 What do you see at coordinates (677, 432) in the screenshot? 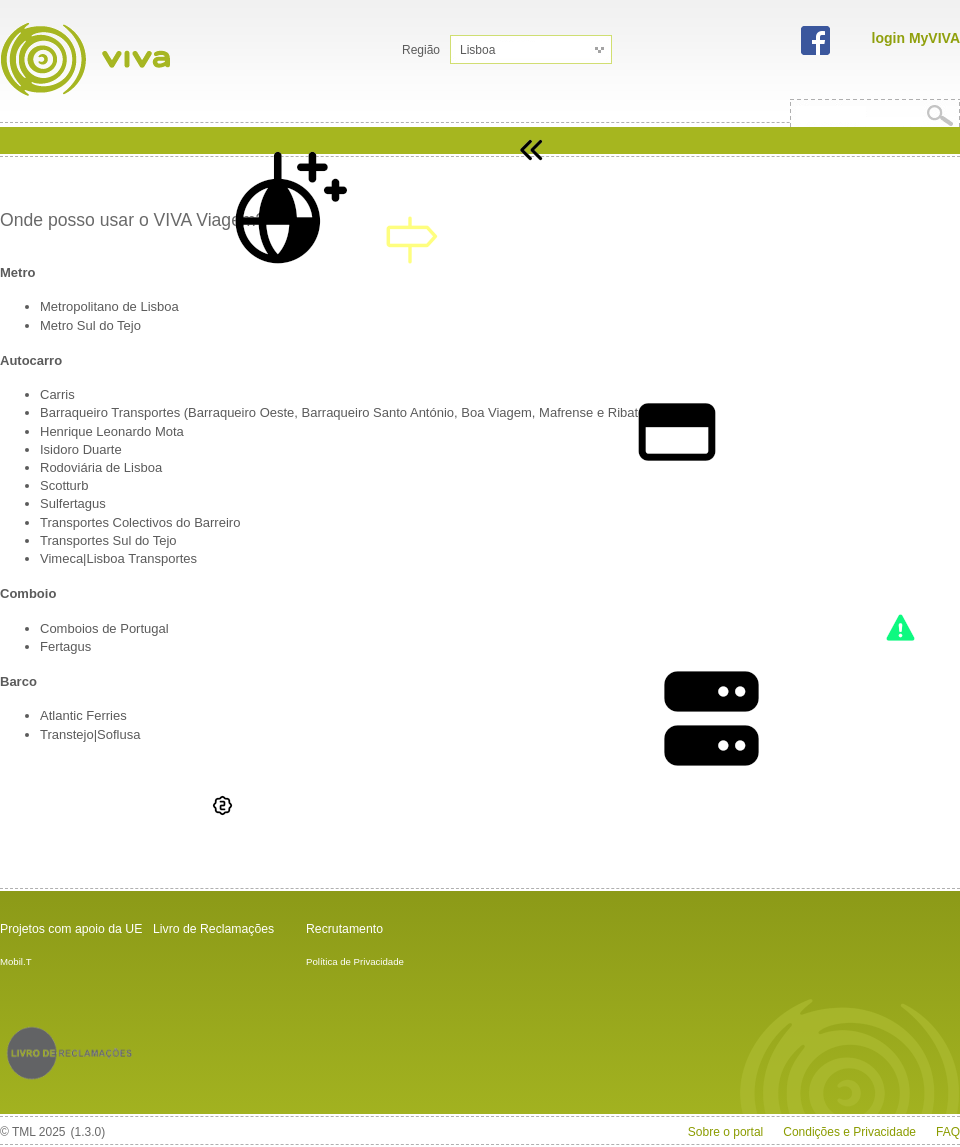
I see `maximize window to full screen` at bounding box center [677, 432].